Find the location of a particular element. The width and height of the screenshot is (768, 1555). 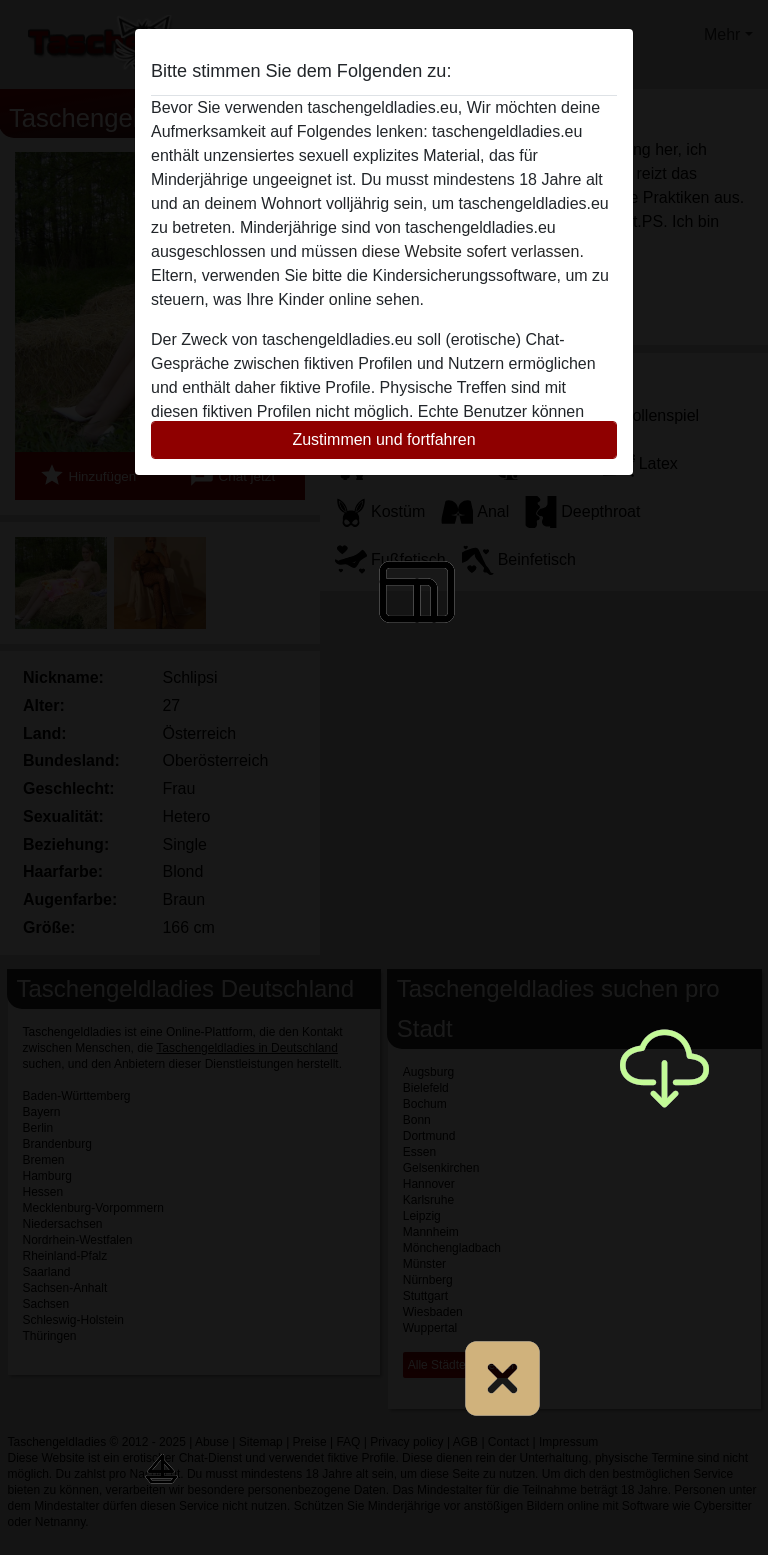

close or dismiss a dialog is located at coordinates (502, 1378).